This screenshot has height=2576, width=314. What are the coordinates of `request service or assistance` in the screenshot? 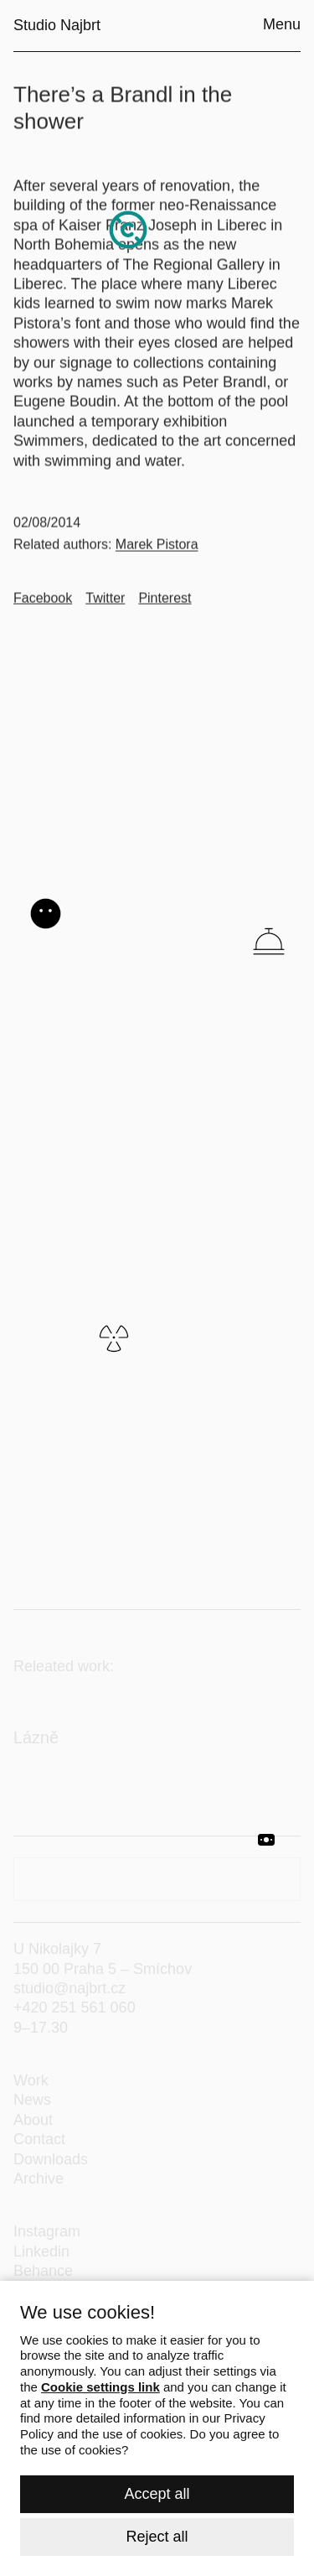 It's located at (269, 943).